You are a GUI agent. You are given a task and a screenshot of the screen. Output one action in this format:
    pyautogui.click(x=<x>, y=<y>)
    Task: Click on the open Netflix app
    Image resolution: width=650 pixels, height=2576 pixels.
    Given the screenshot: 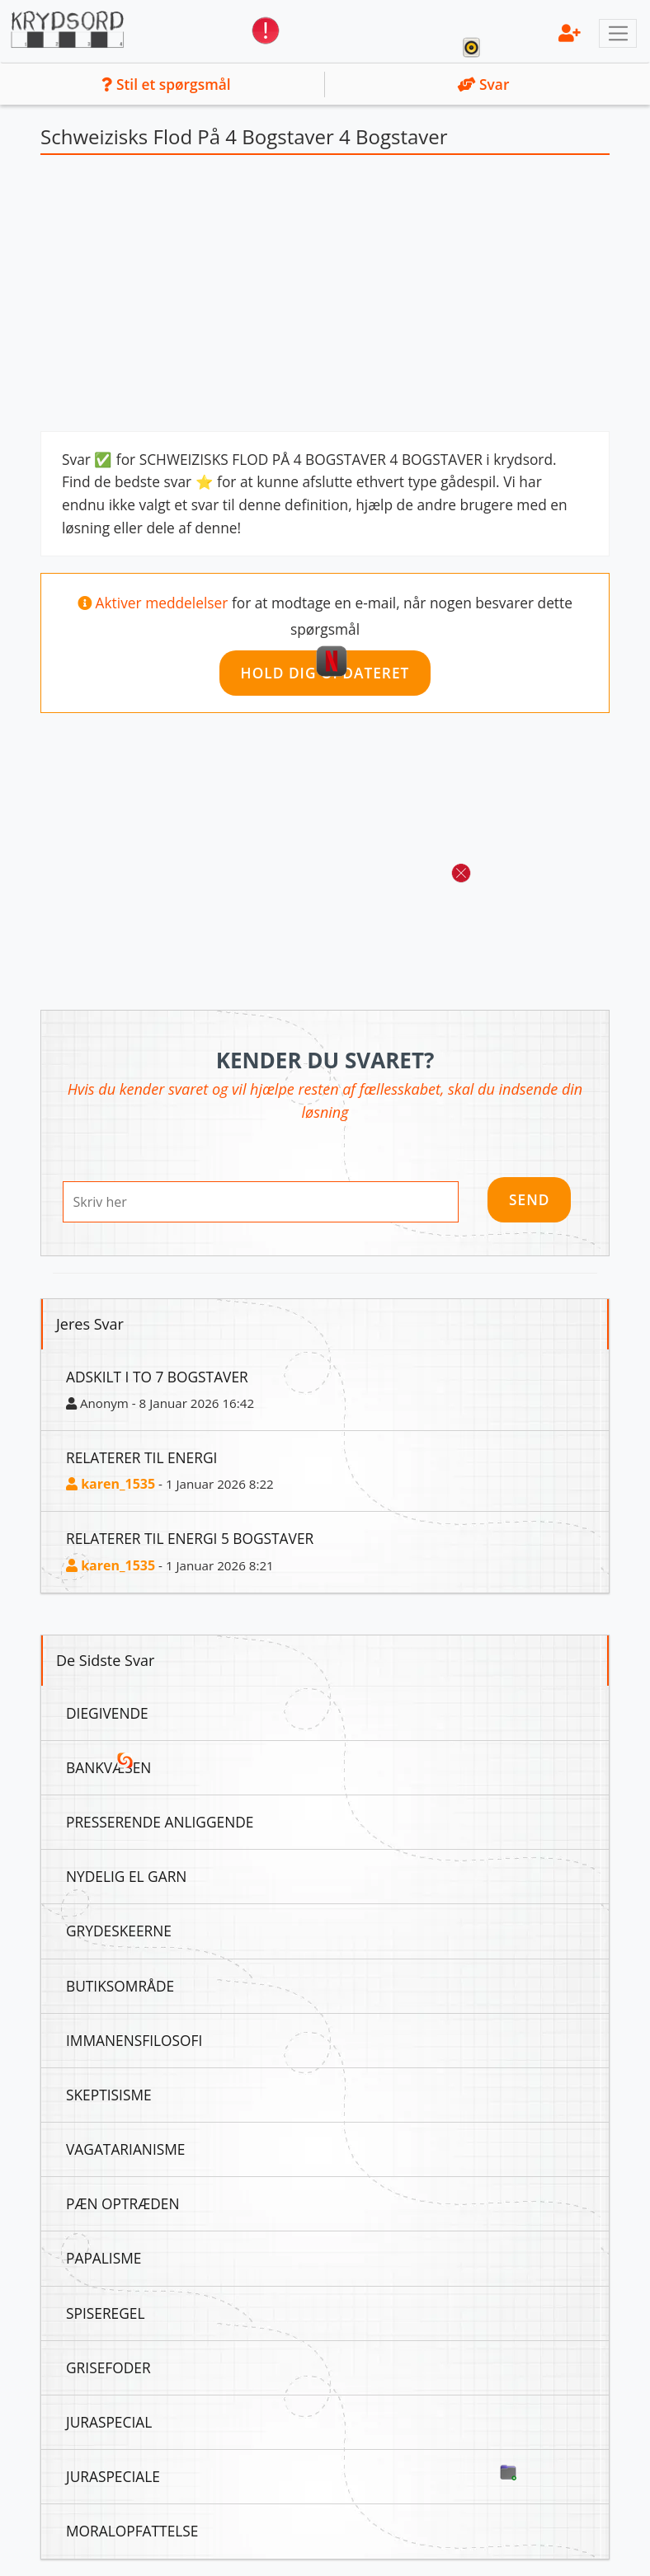 What is the action you would take?
    pyautogui.click(x=332, y=661)
    